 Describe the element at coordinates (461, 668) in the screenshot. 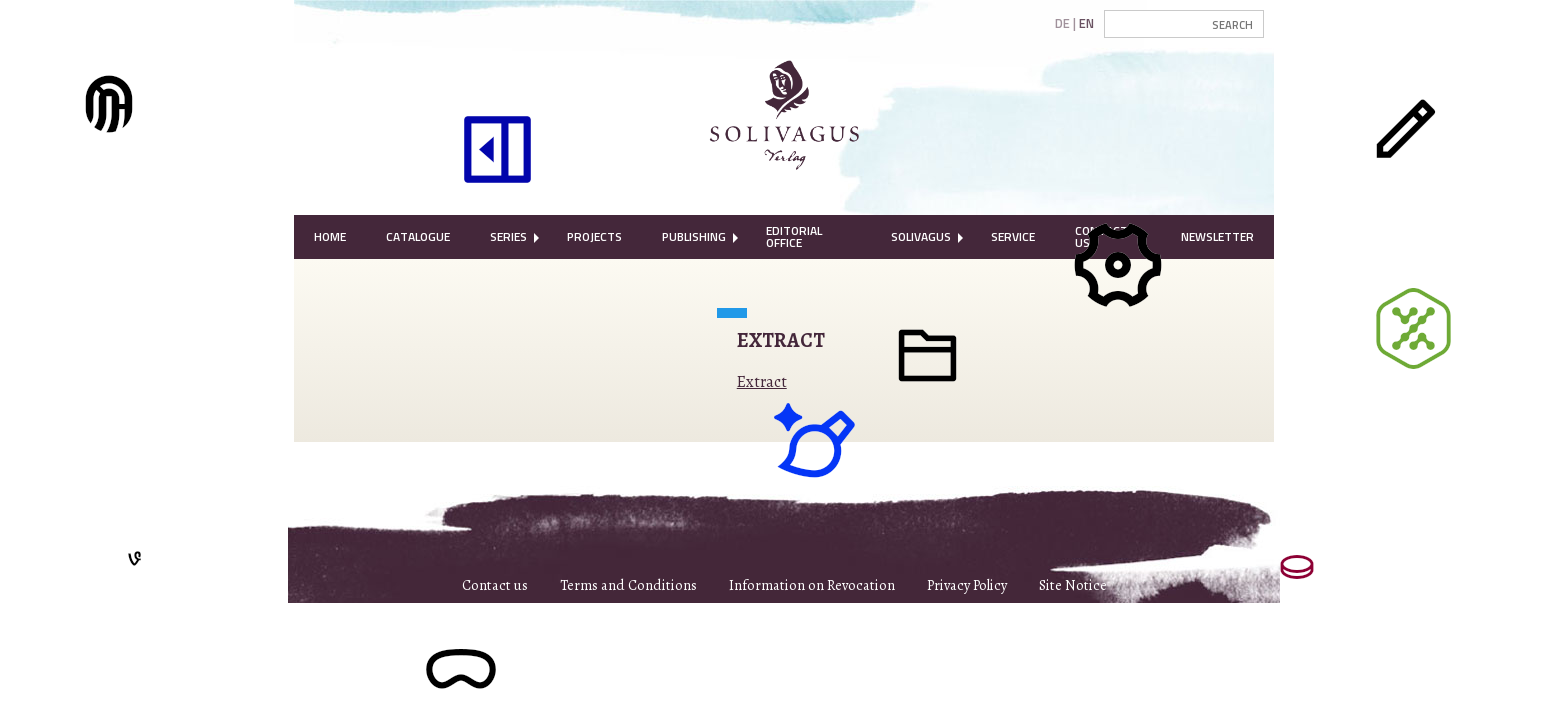

I see `access virtual reality or immersive mode` at that location.